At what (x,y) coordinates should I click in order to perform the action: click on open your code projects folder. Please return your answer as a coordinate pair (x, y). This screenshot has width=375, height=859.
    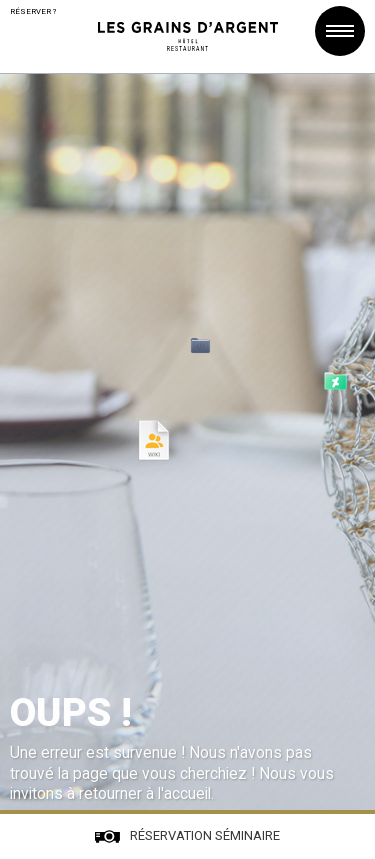
    Looking at the image, I should click on (200, 345).